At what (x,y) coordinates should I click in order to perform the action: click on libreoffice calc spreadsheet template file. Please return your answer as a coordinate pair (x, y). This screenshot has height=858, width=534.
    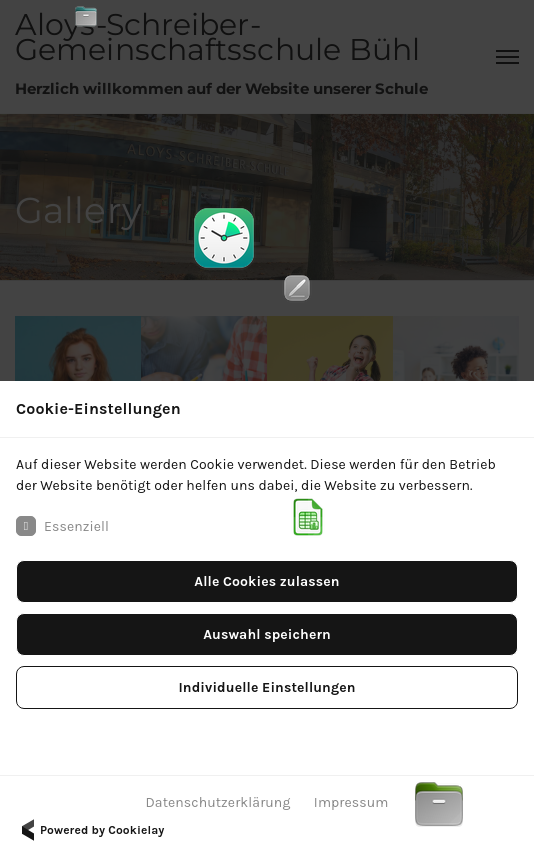
    Looking at the image, I should click on (308, 517).